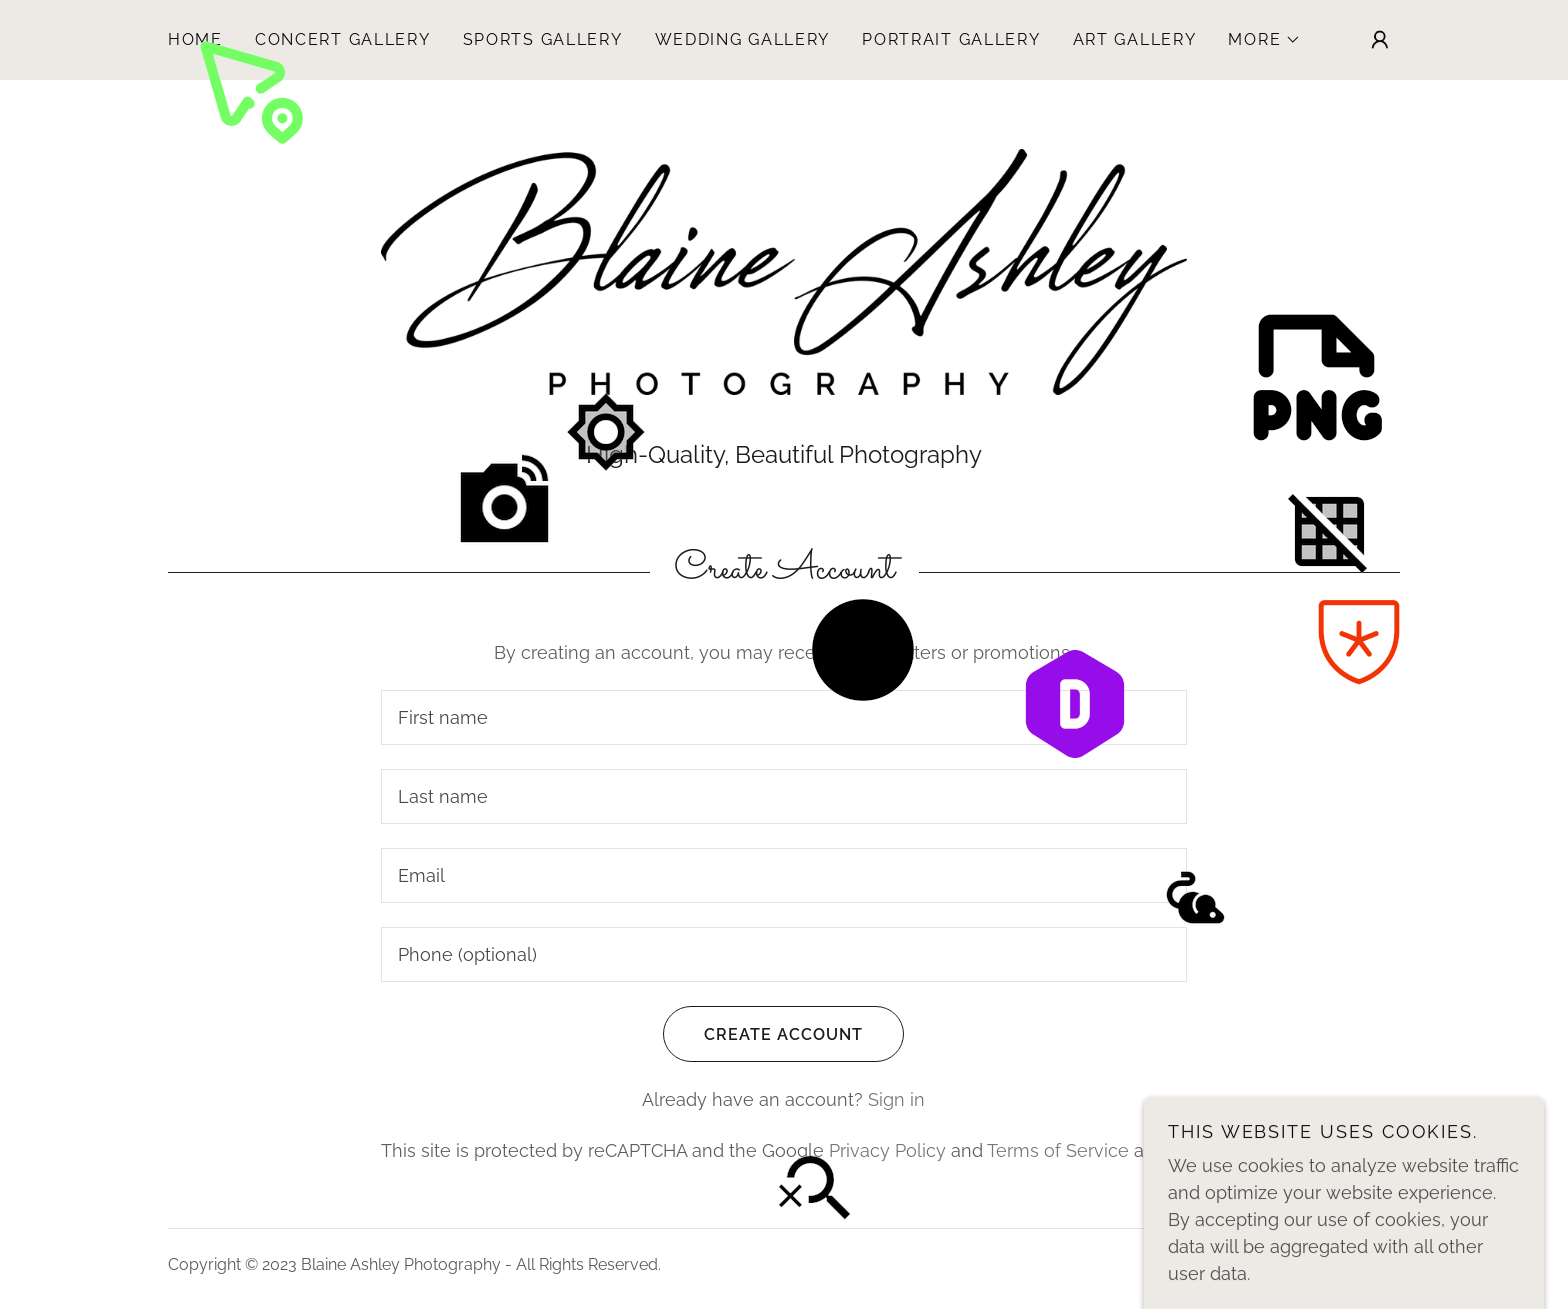 The width and height of the screenshot is (1568, 1309). I want to click on indicates a "D" grade or rating level, so click(1075, 704).